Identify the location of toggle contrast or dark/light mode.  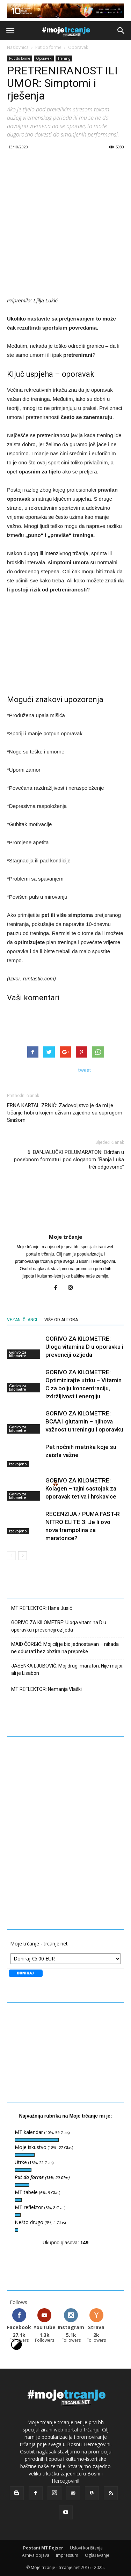
(16, 2345).